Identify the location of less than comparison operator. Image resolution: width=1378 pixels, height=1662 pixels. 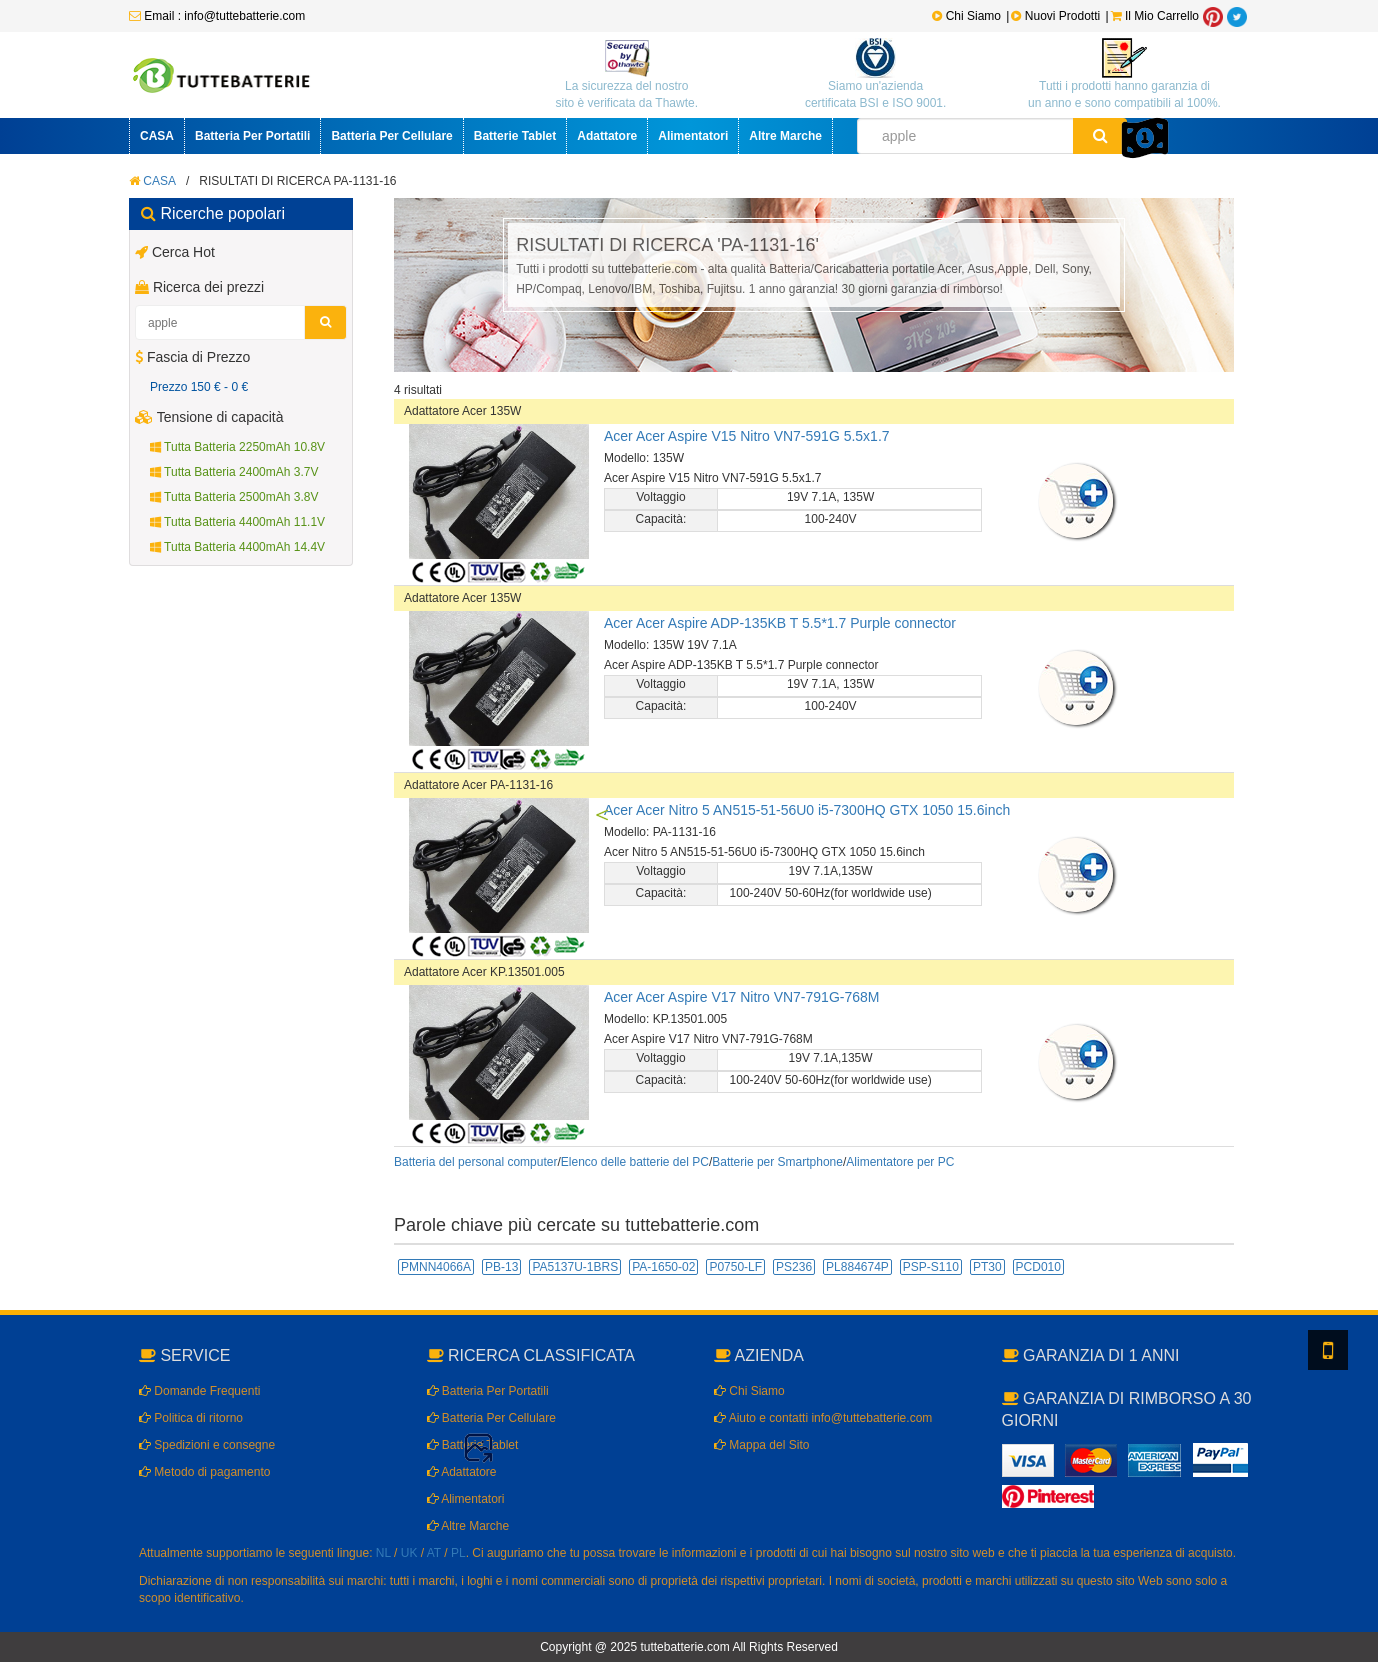
(602, 815).